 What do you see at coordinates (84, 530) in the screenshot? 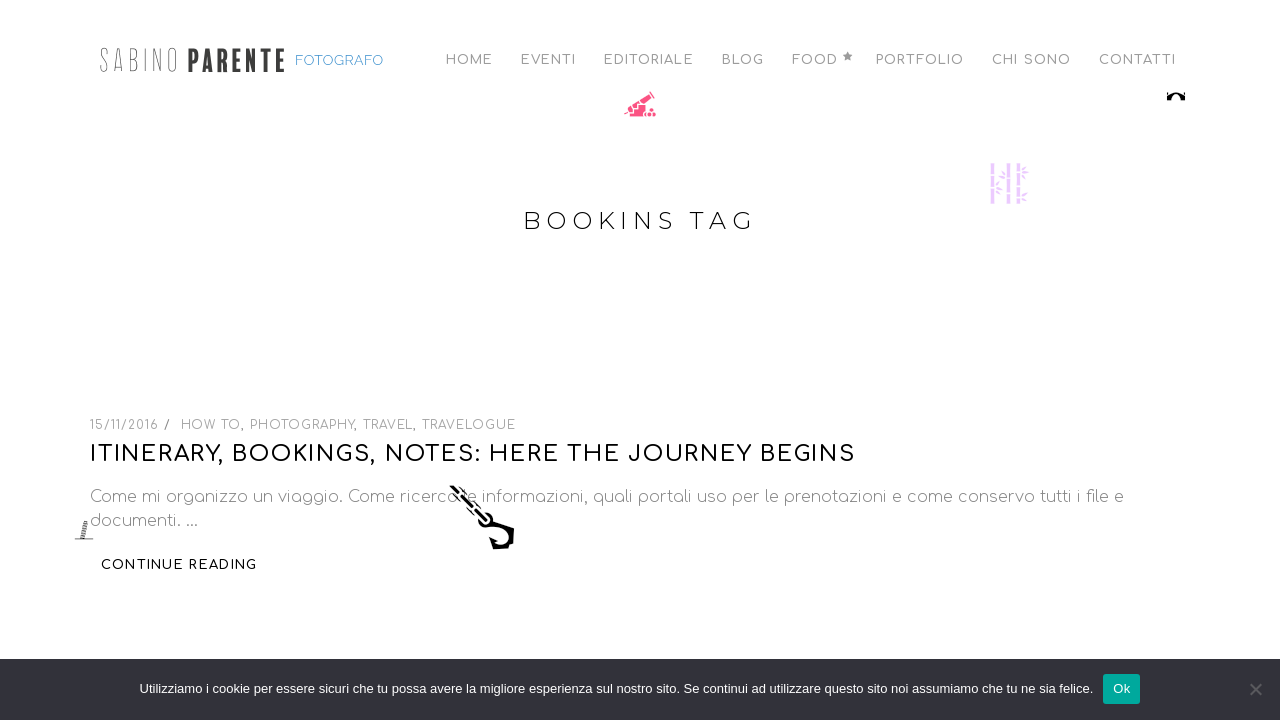
I see `view Italian landmarks or attractions` at bounding box center [84, 530].